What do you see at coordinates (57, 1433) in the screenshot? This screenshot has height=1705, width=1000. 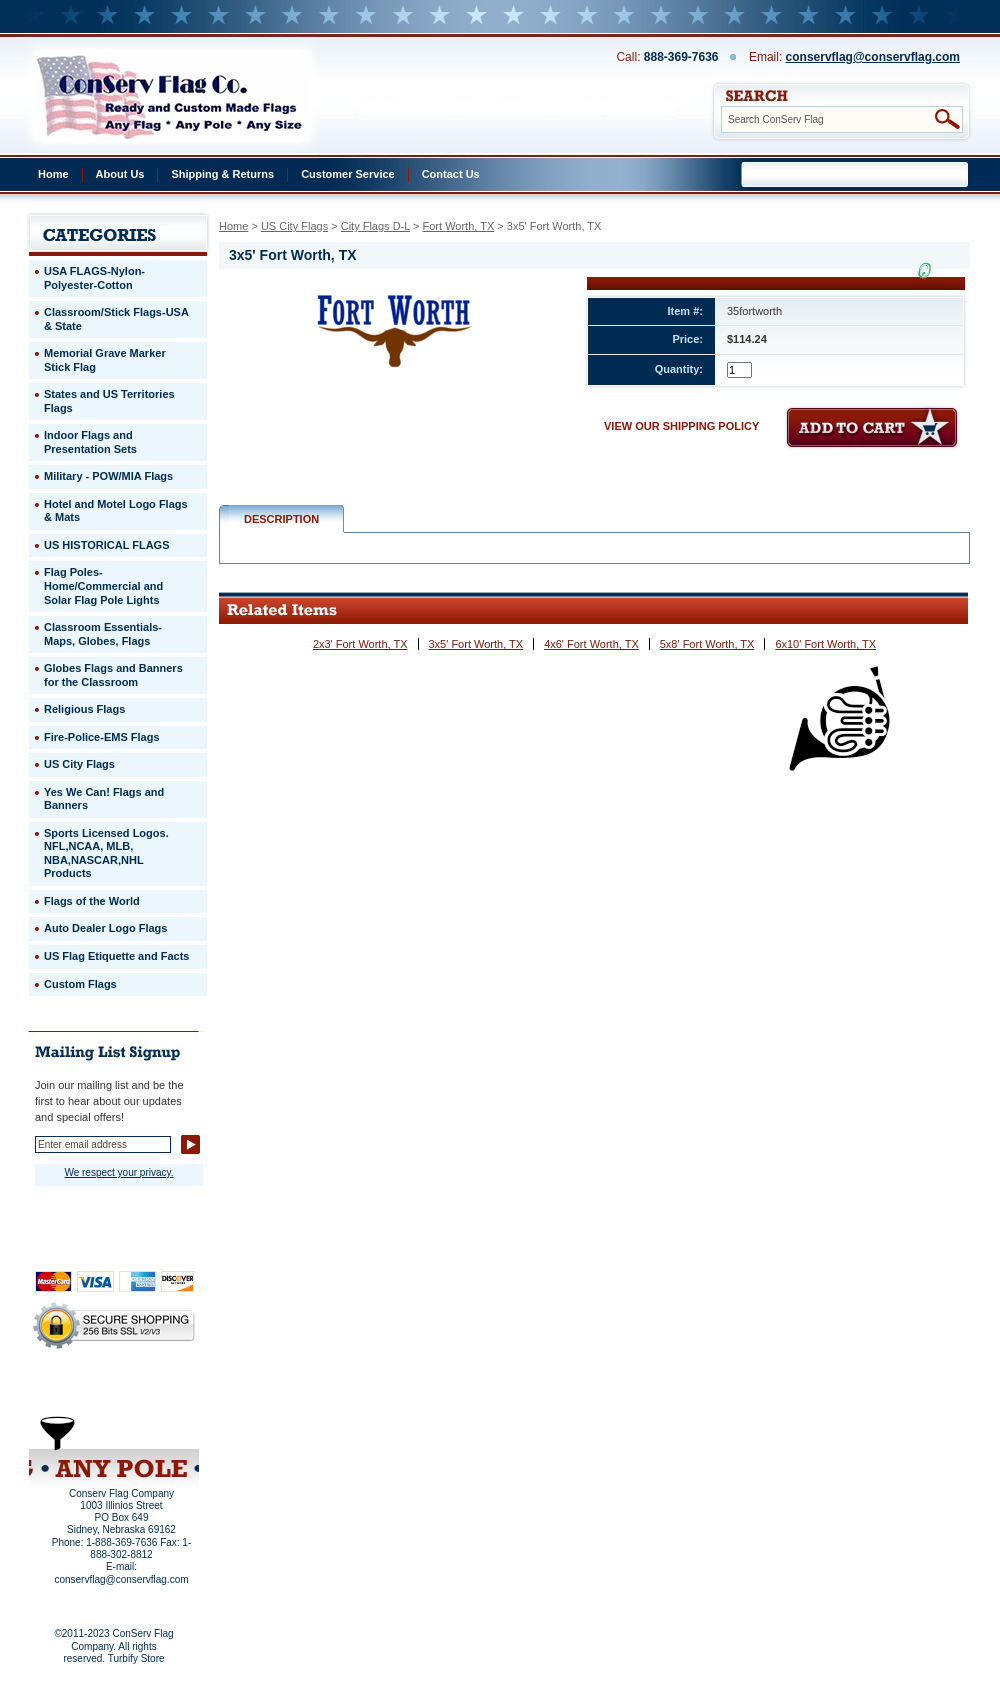 I see `filter or sort content` at bounding box center [57, 1433].